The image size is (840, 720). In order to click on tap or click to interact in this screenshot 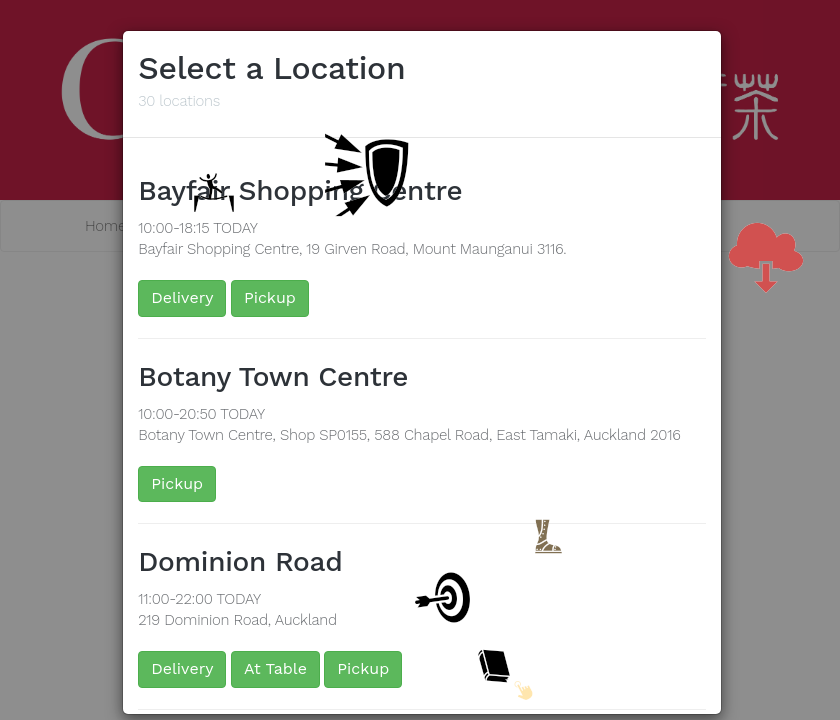, I will do `click(523, 690)`.